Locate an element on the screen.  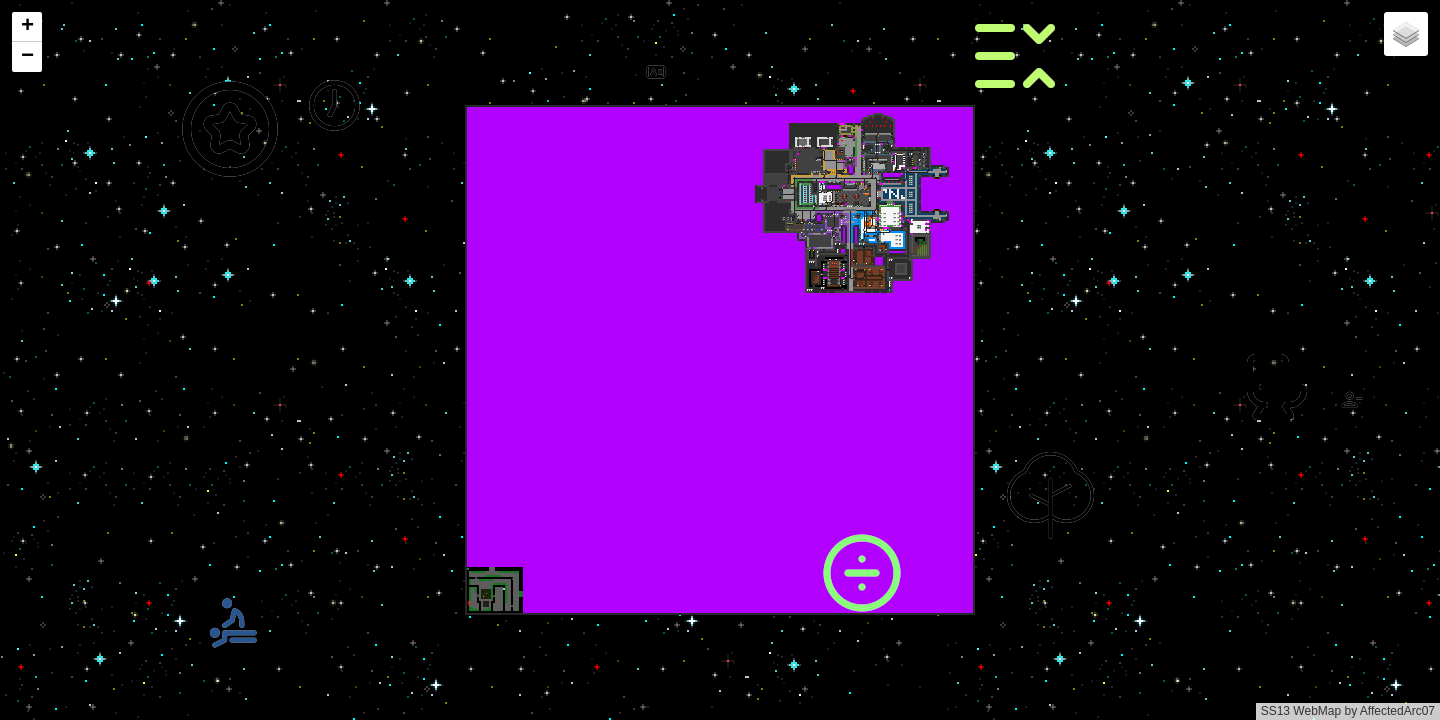
perform a division calculation is located at coordinates (862, 573).